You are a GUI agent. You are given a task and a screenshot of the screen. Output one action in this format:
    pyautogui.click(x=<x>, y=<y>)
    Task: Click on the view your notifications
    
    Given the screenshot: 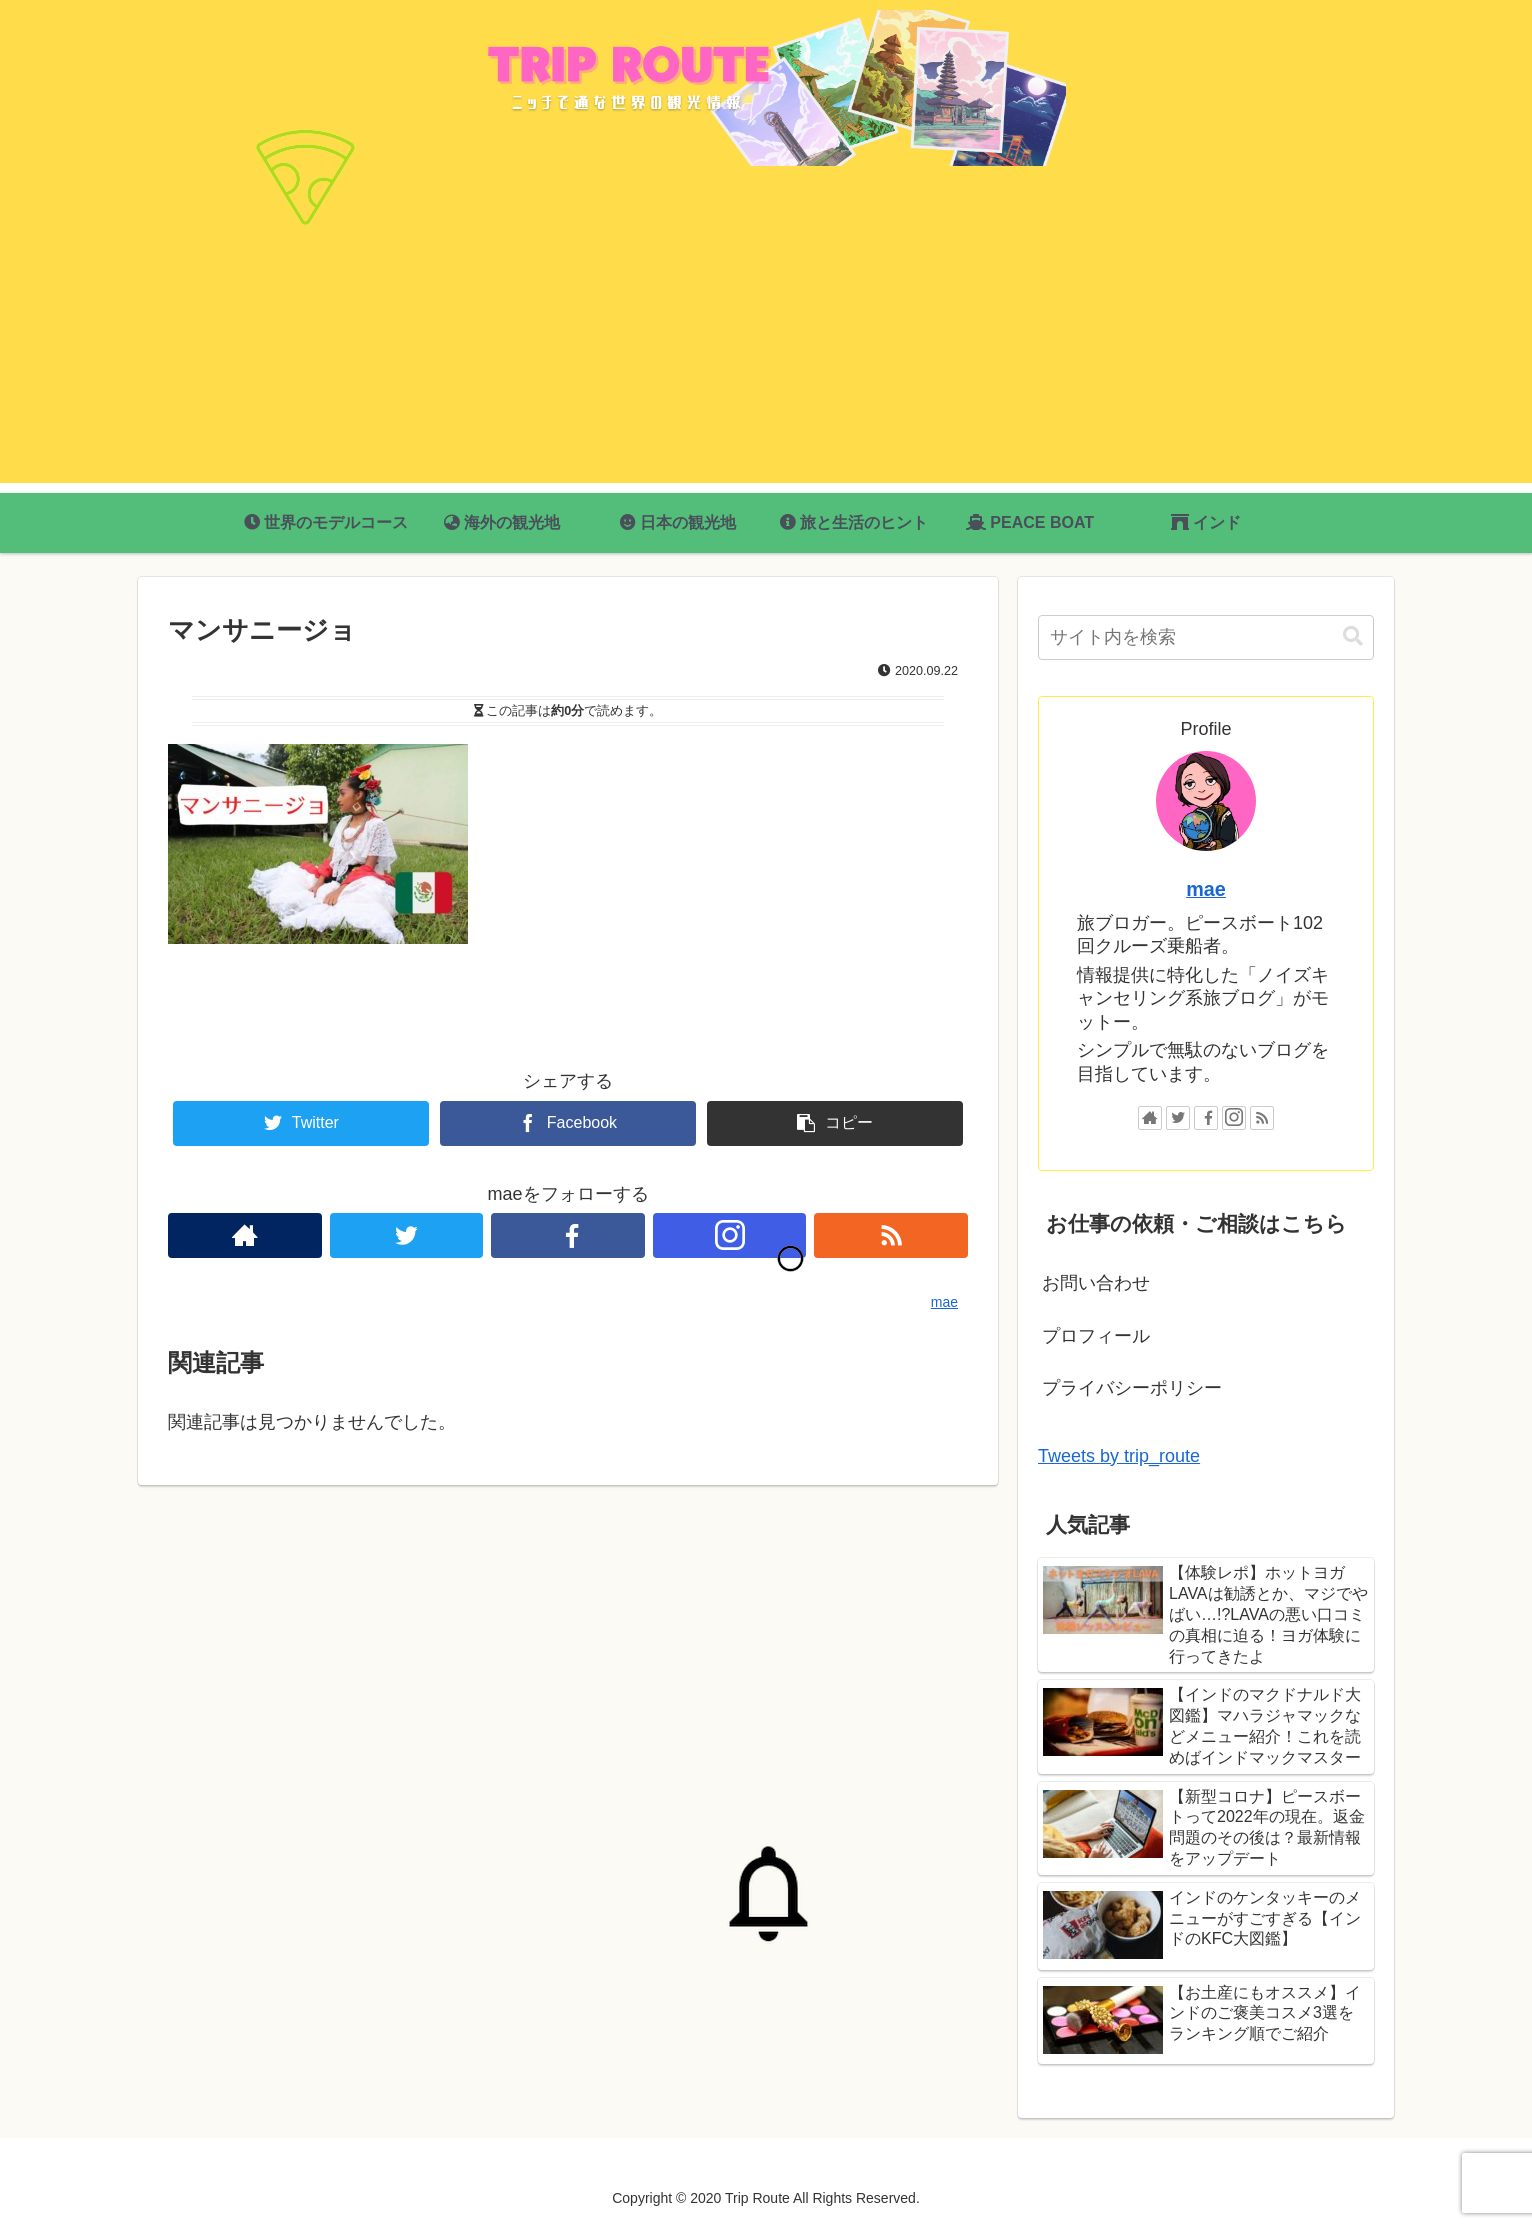 What is the action you would take?
    pyautogui.click(x=768, y=1892)
    